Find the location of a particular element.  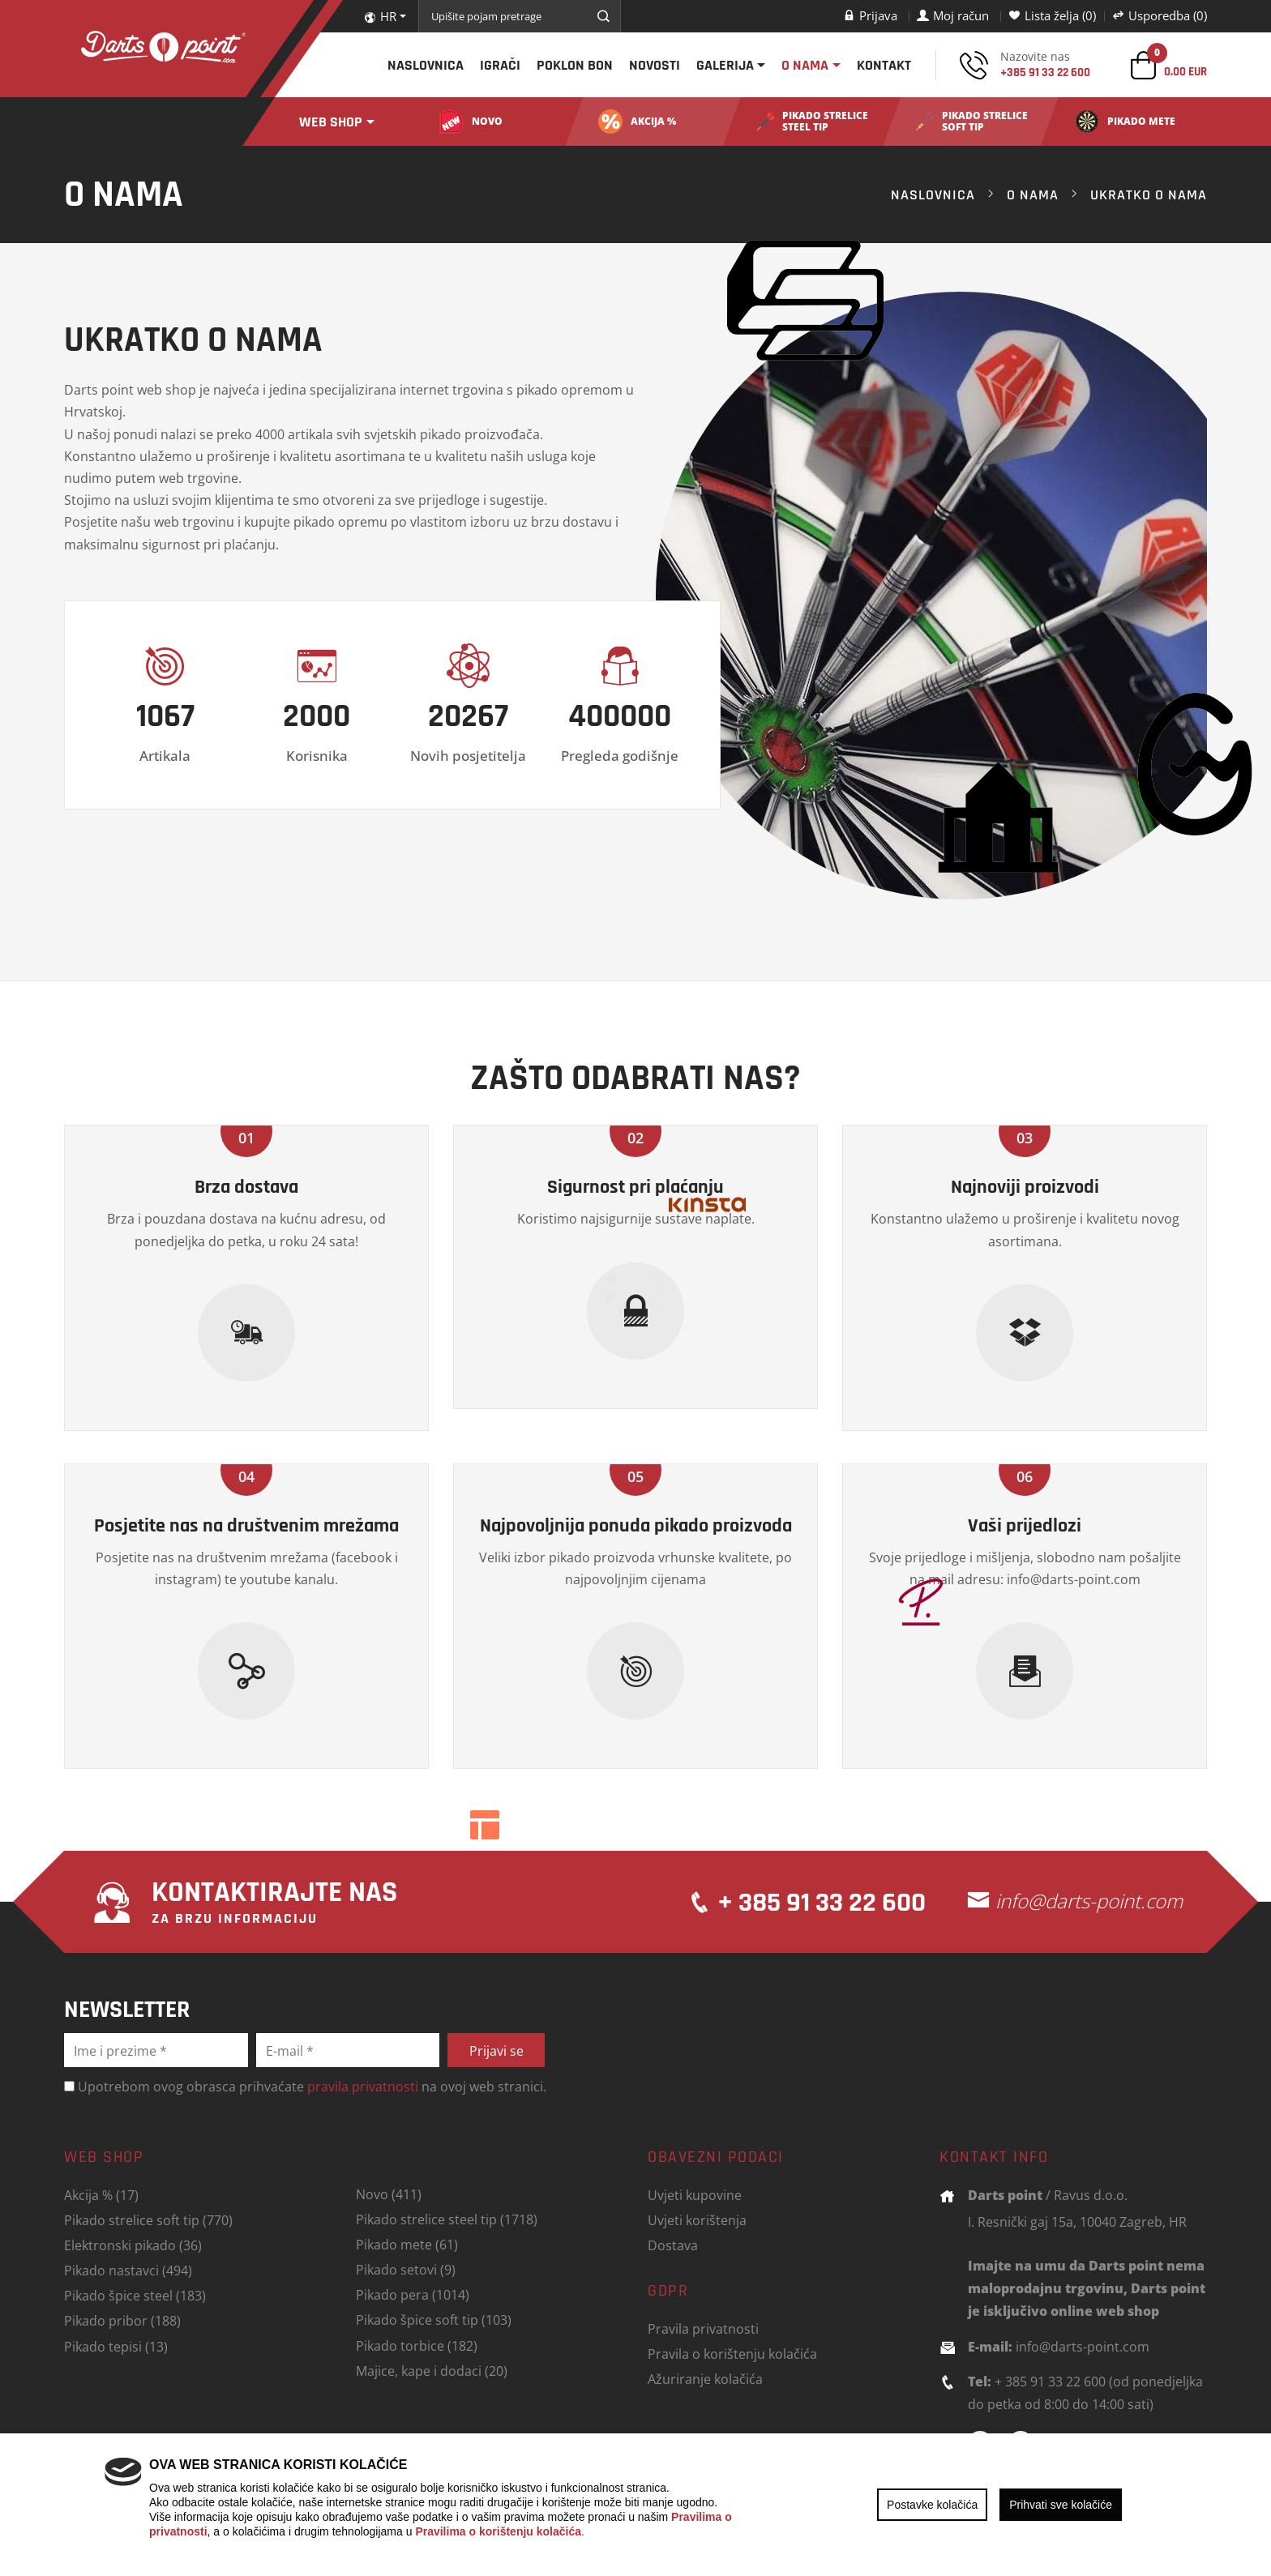

SST framework logo is located at coordinates (805, 300).